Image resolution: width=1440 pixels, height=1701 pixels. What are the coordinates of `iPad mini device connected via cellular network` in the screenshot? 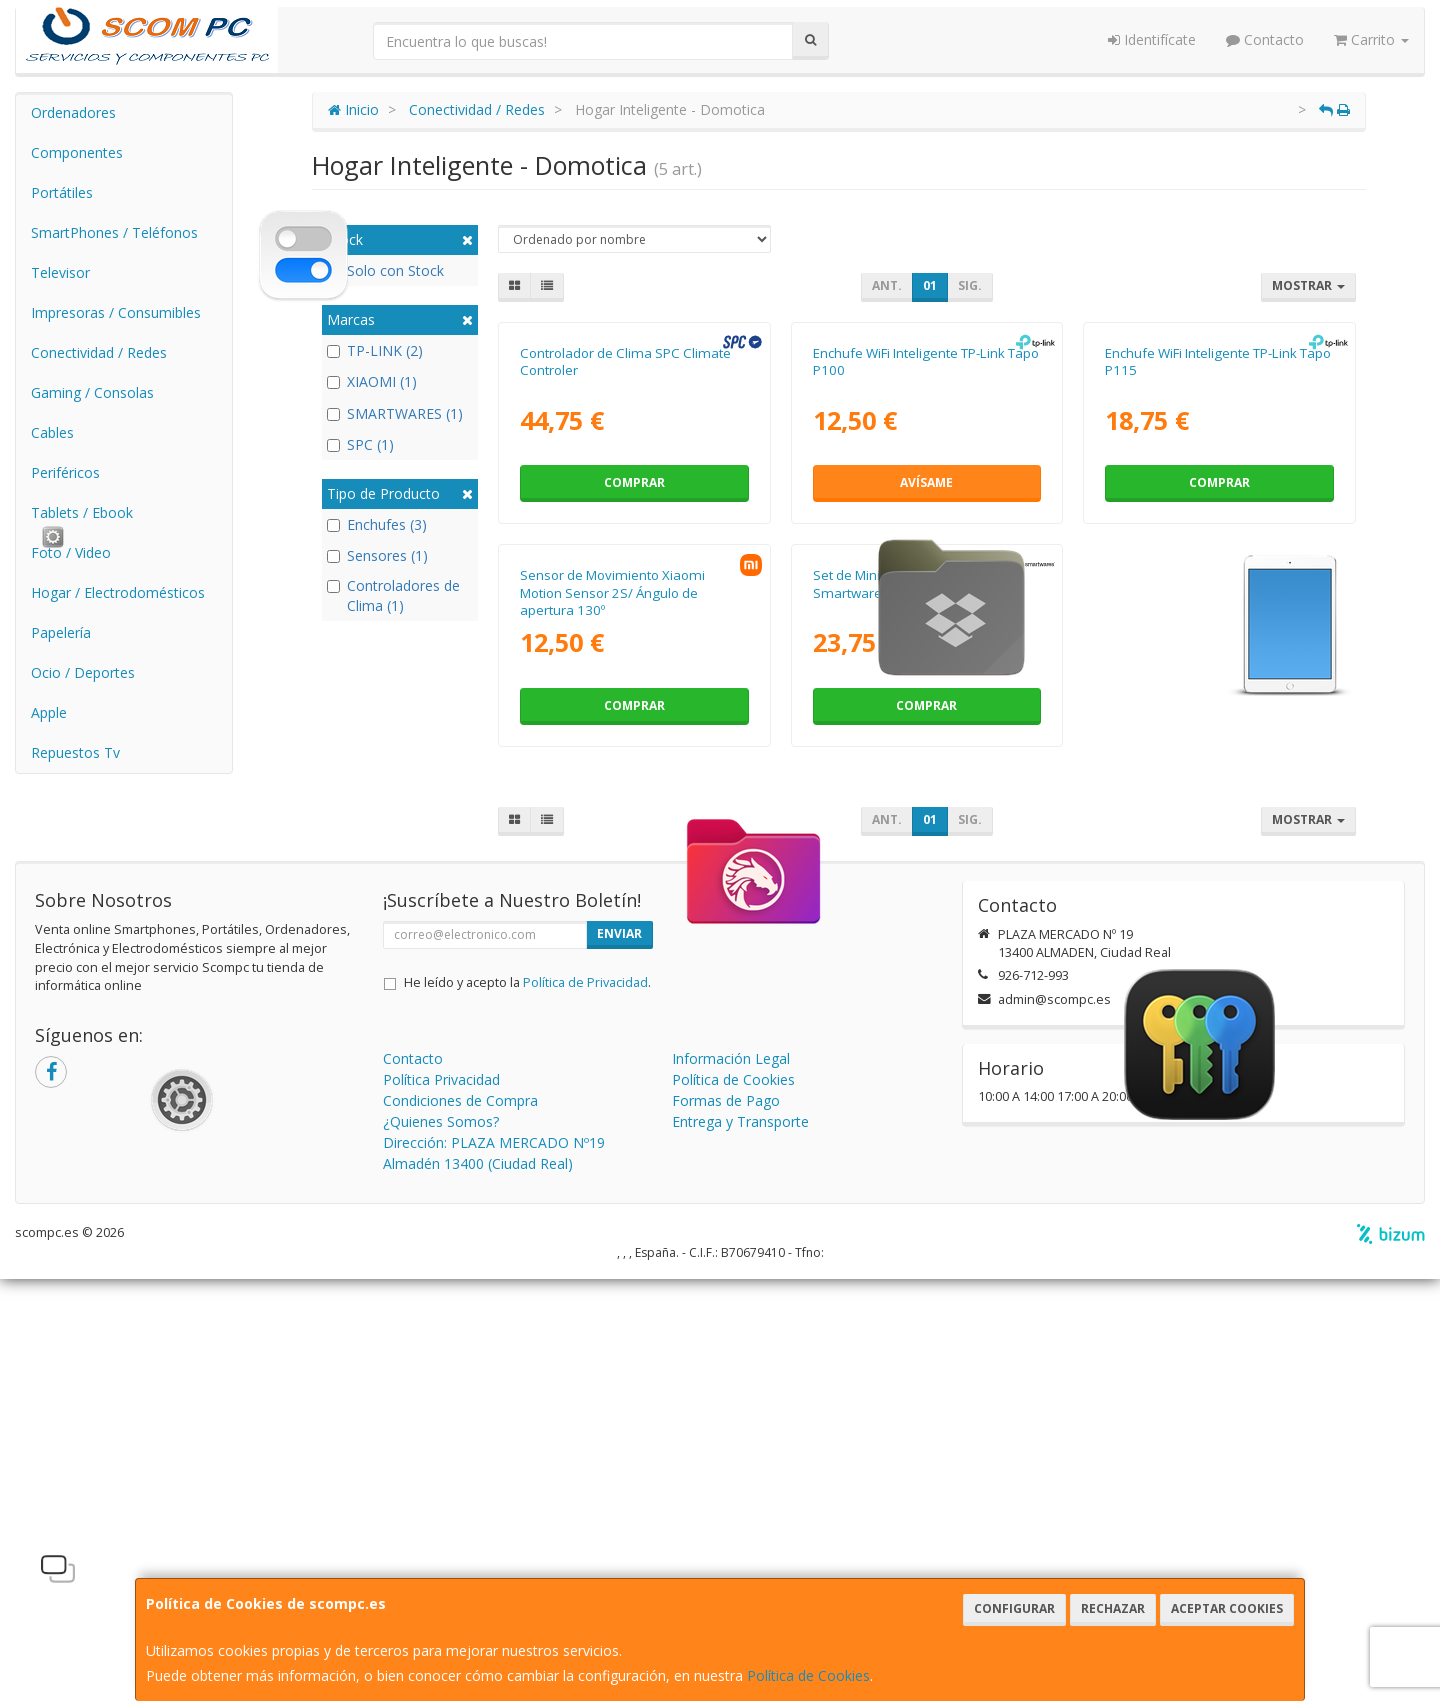 It's located at (1290, 612).